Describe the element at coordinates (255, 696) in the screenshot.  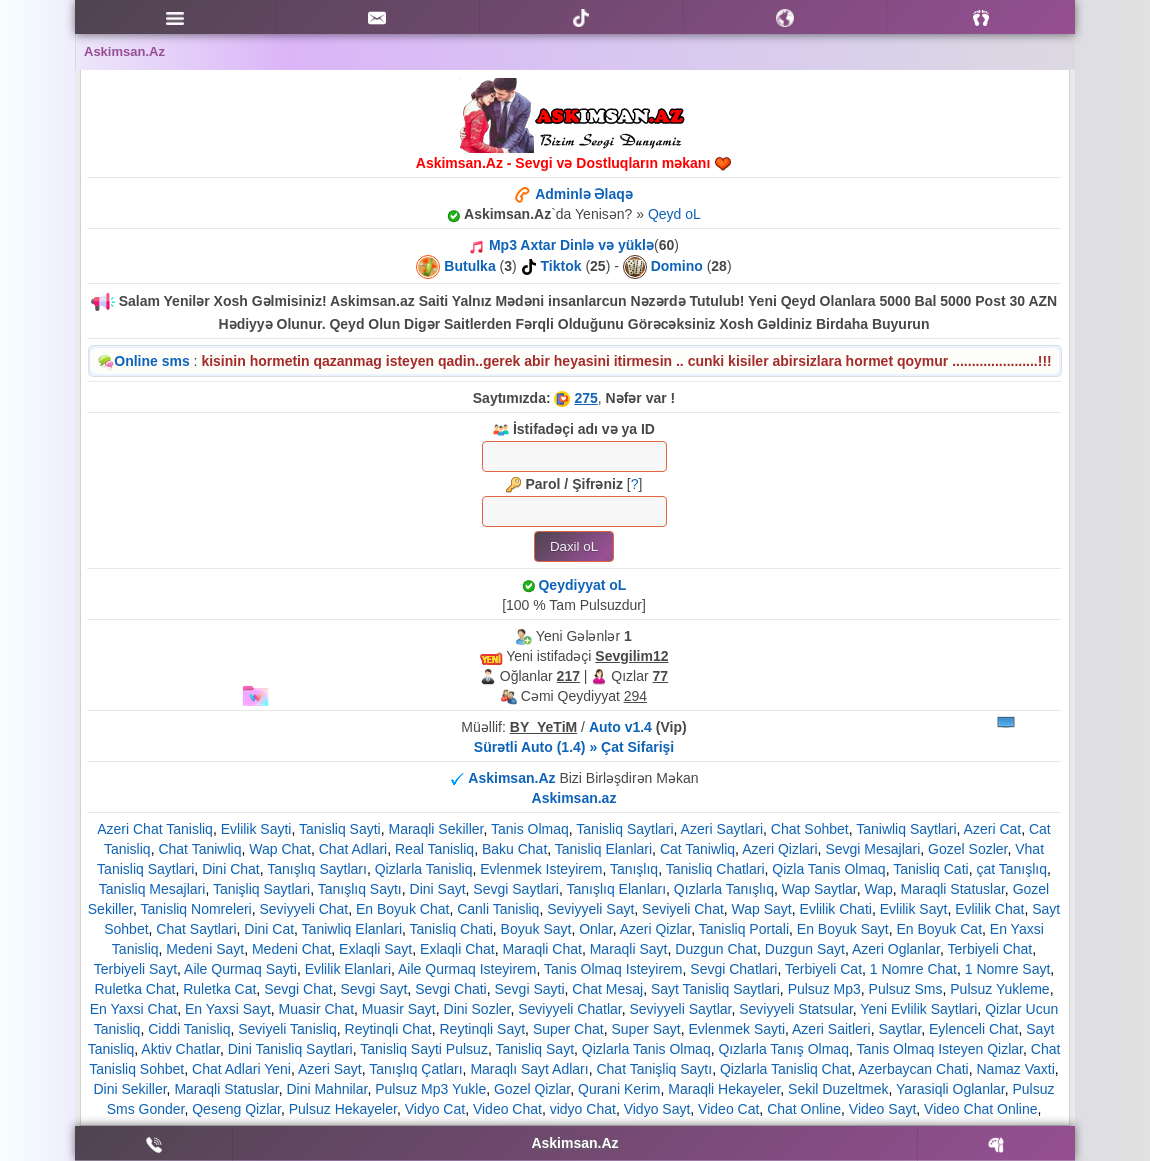
I see `open wondershare creative center folder` at that location.